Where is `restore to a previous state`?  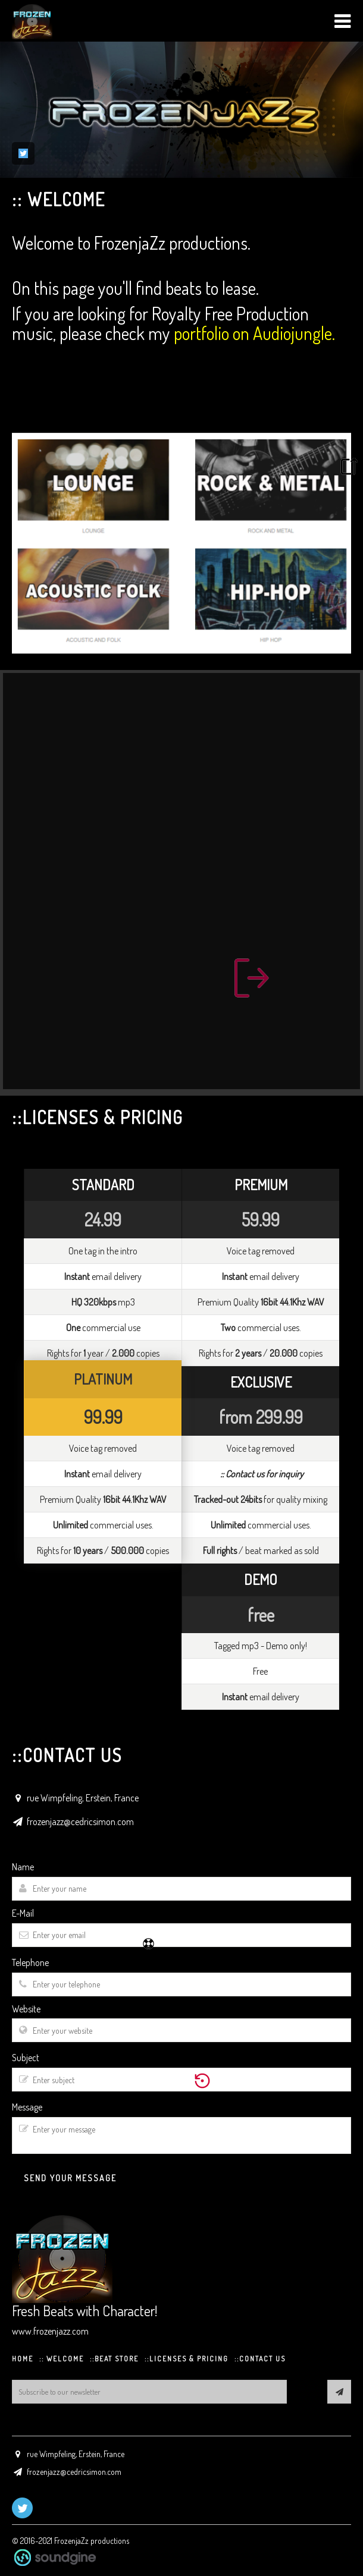
restore to a previous state is located at coordinates (202, 2081).